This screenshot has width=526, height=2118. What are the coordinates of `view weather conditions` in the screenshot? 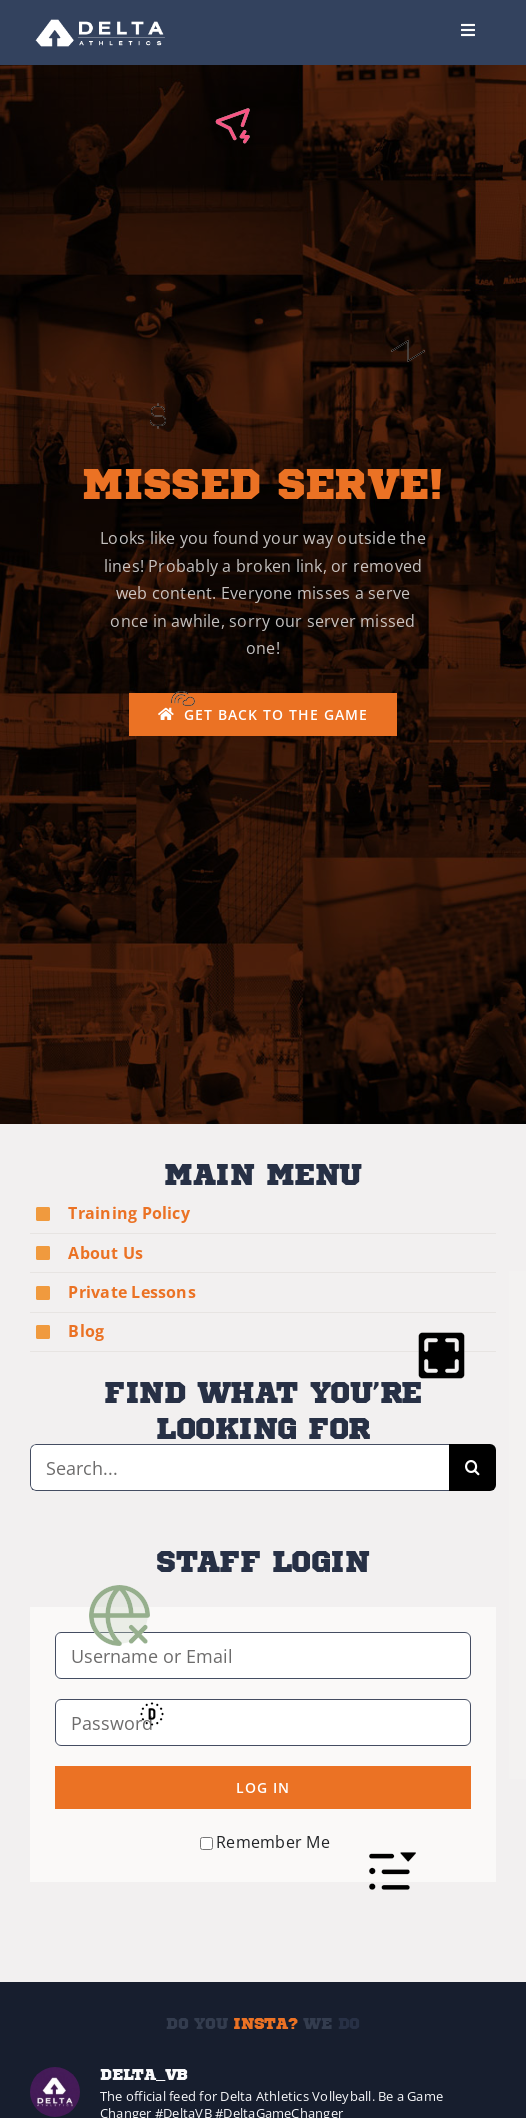 It's located at (183, 698).